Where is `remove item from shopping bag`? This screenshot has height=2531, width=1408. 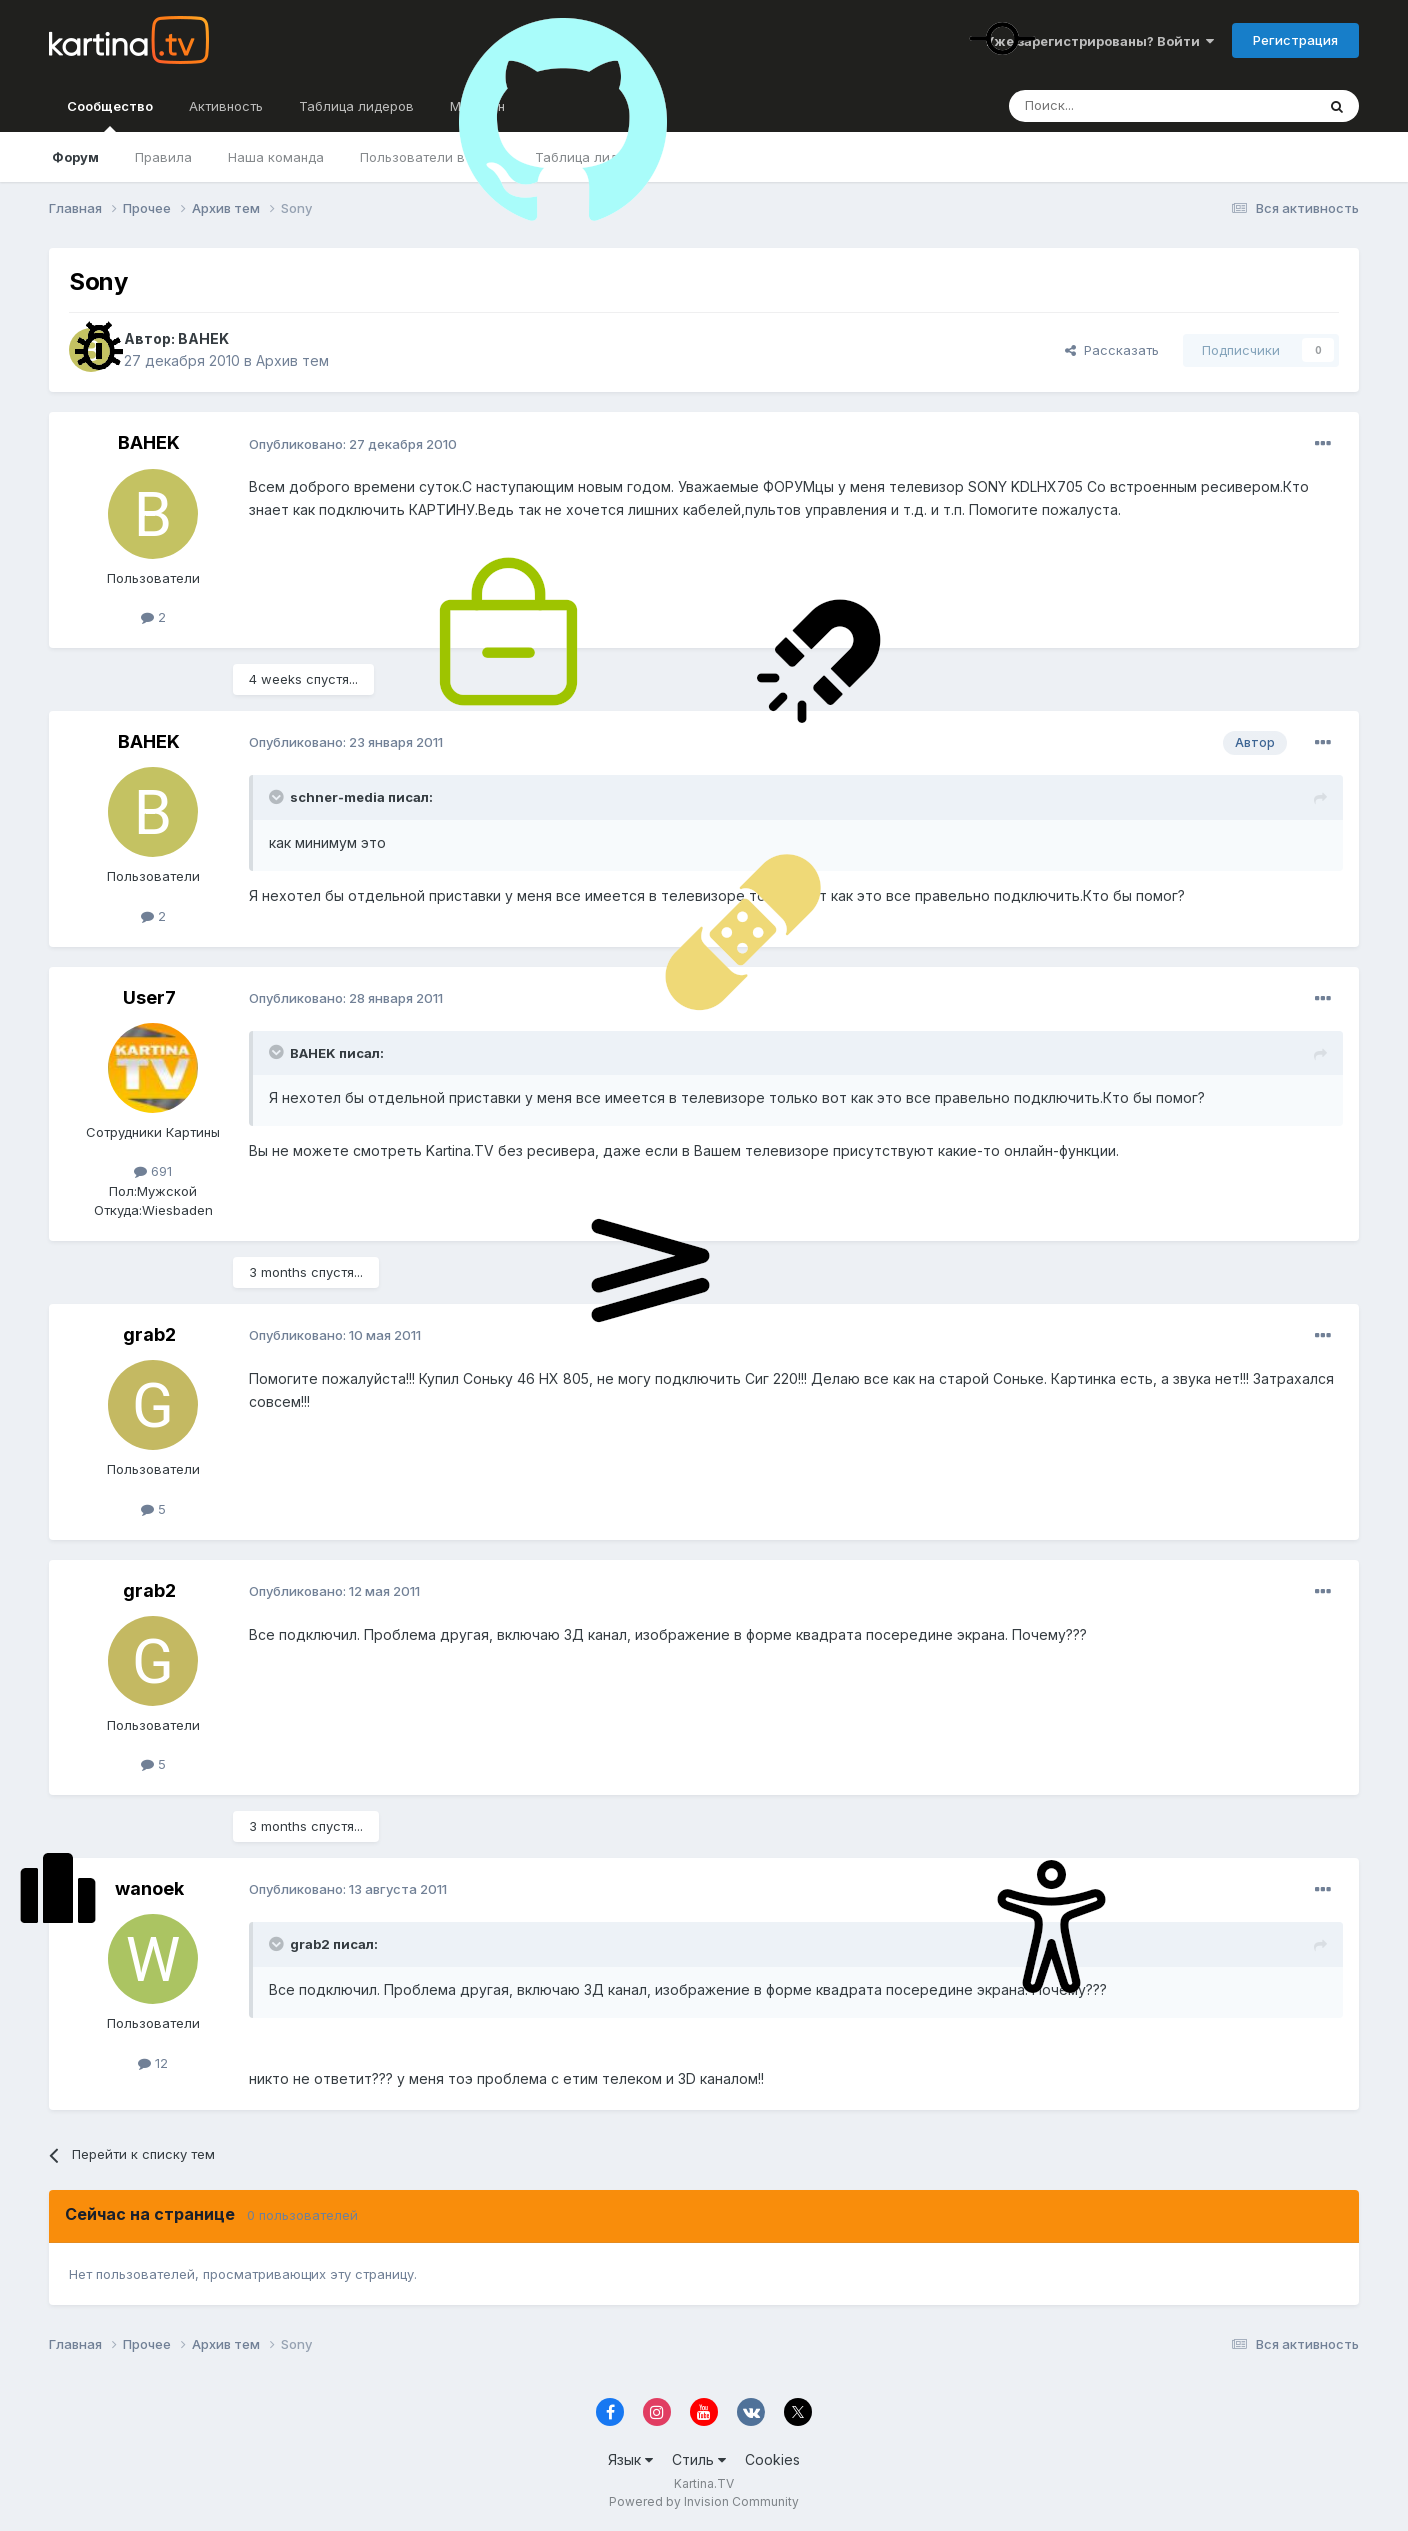 remove item from shopping bag is located at coordinates (508, 631).